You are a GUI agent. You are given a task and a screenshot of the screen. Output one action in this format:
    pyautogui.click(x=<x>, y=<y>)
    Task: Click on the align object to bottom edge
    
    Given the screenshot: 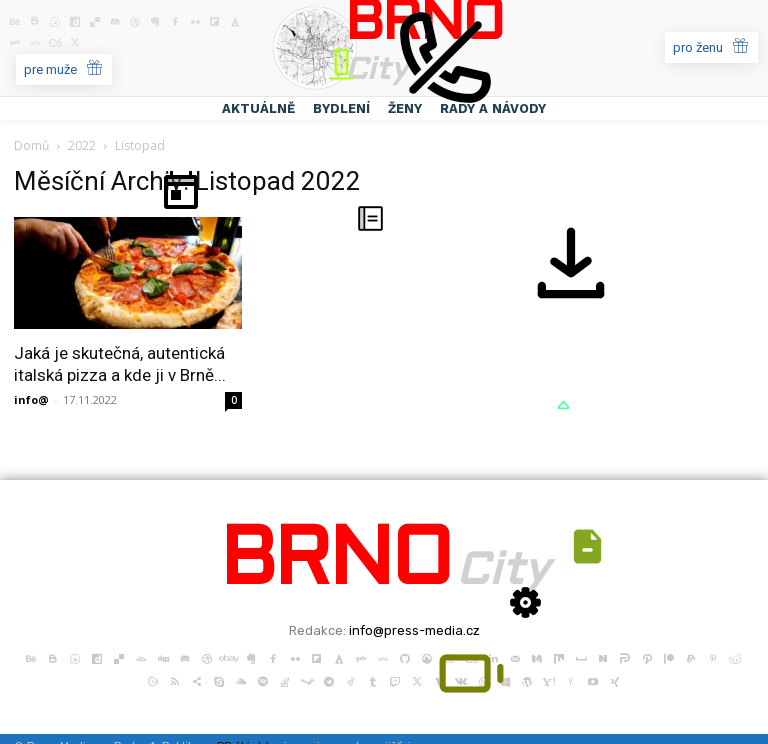 What is the action you would take?
    pyautogui.click(x=341, y=63)
    